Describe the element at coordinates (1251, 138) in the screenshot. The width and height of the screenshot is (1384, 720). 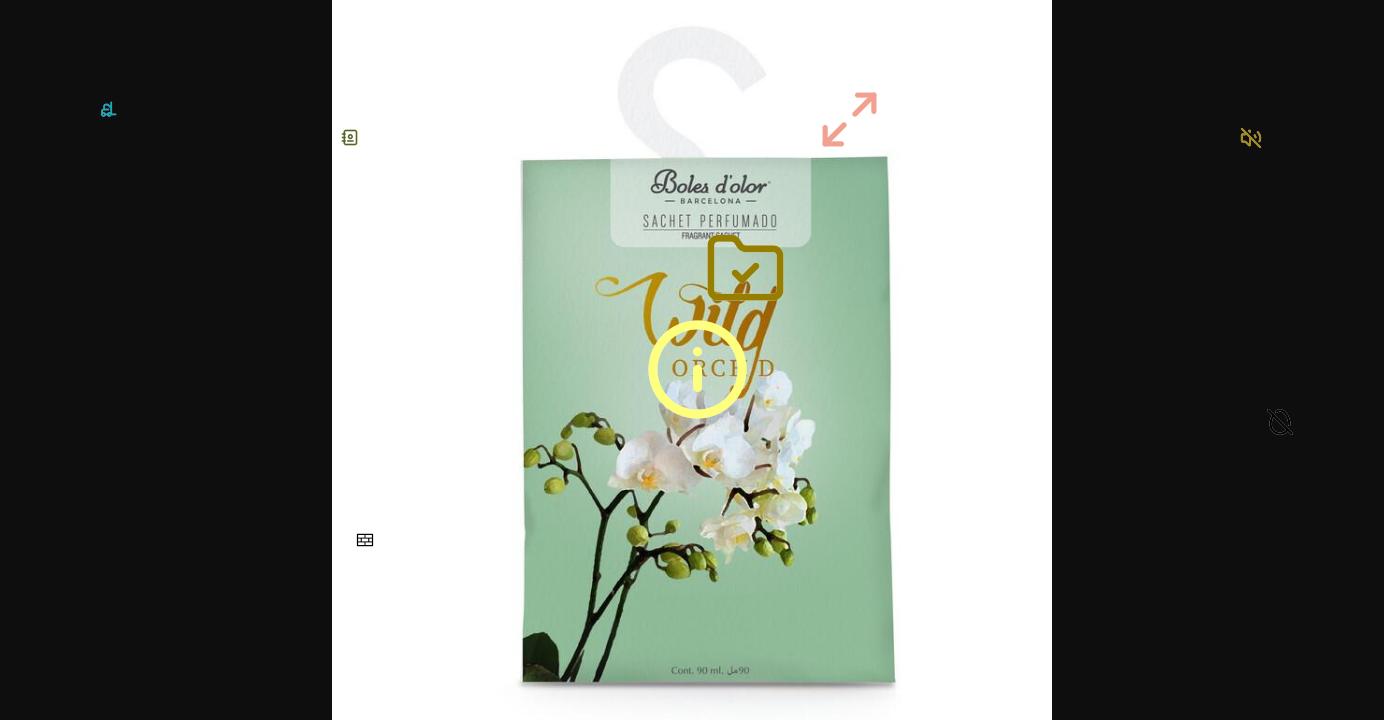
I see `mute audio or sound` at that location.